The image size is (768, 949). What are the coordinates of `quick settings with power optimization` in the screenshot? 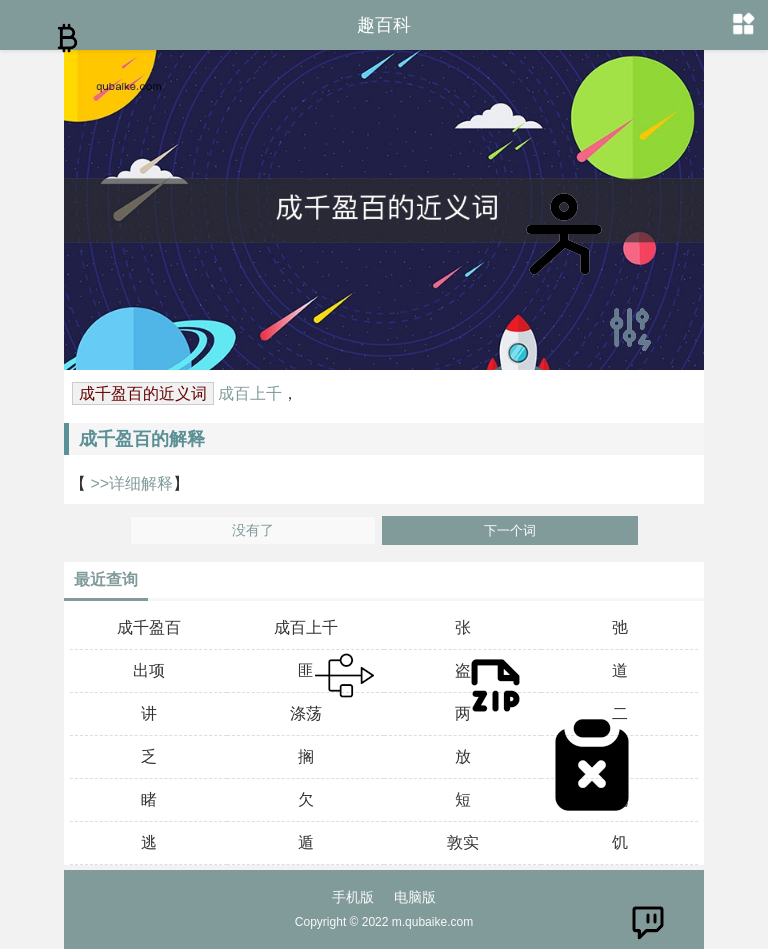 It's located at (629, 327).